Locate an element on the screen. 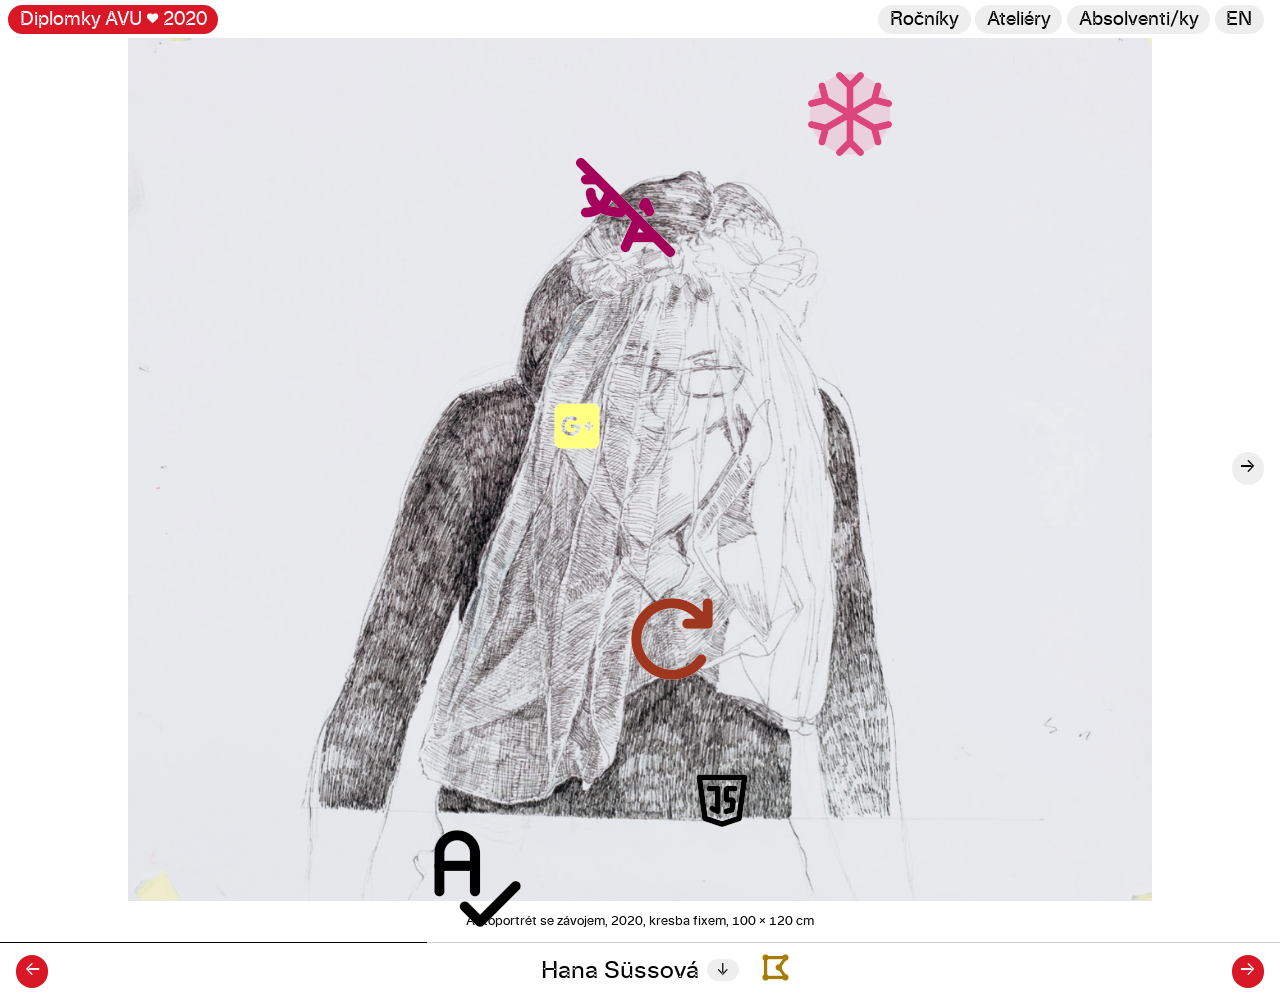 The width and height of the screenshot is (1280, 999). toggle air conditioning or cooling mode is located at coordinates (850, 114).